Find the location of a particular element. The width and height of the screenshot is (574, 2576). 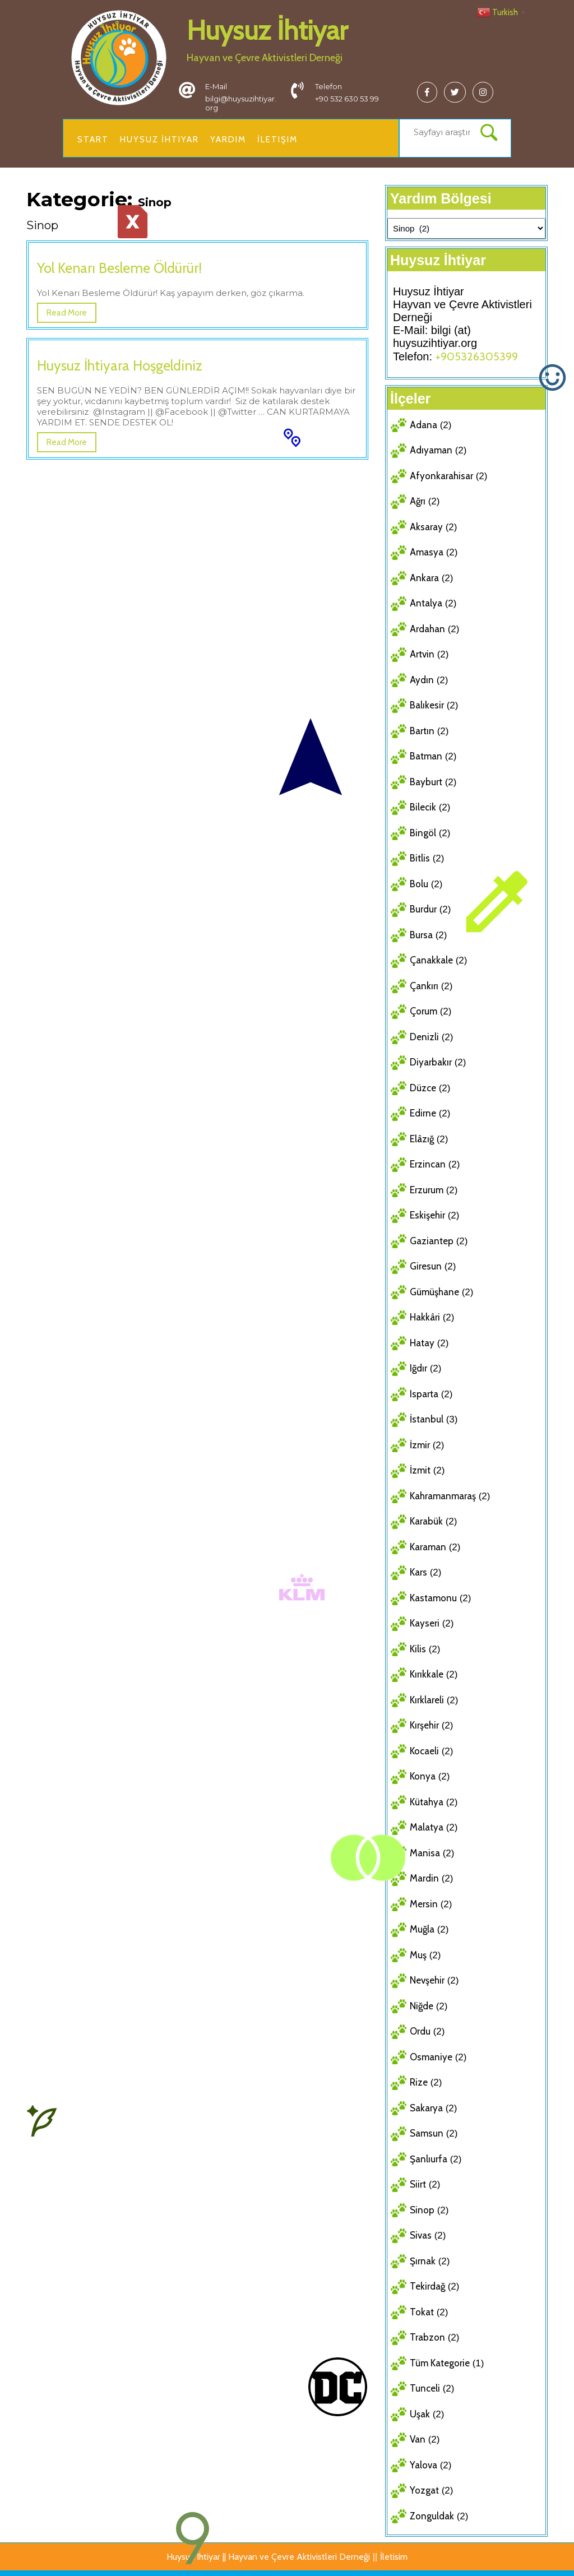

visit KLM airline website or app is located at coordinates (302, 1587).